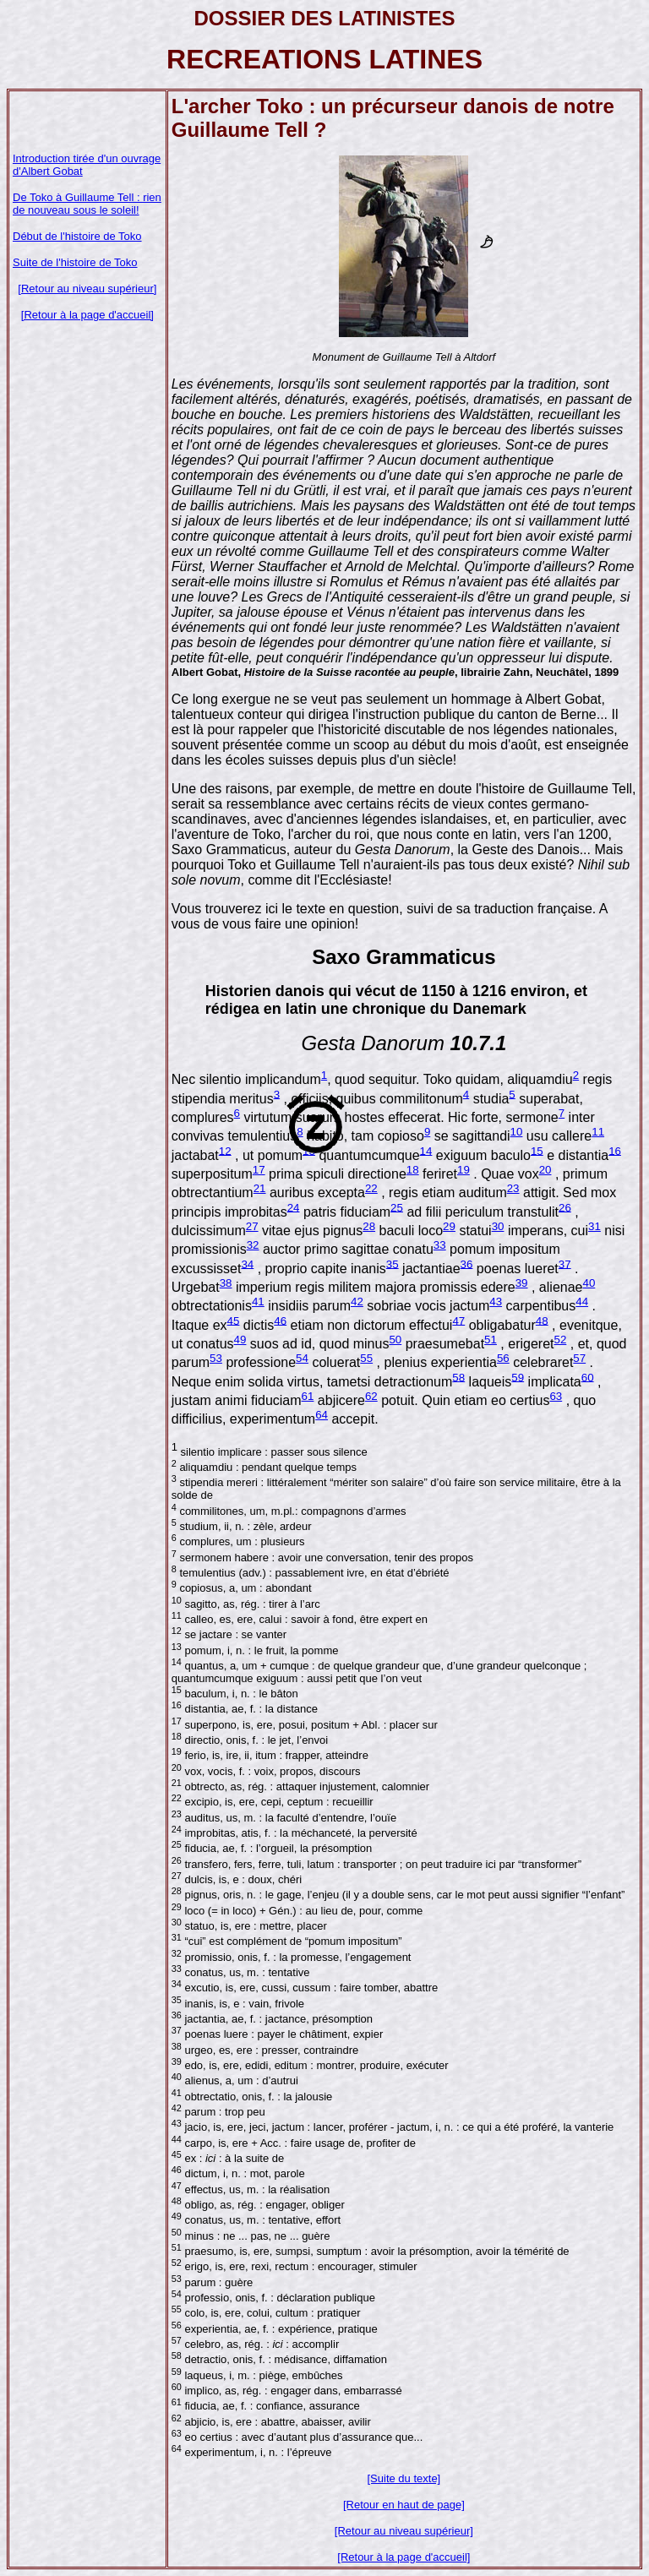 Image resolution: width=649 pixels, height=2576 pixels. Describe the element at coordinates (487, 242) in the screenshot. I see `indicates spicy or hot content/food` at that location.